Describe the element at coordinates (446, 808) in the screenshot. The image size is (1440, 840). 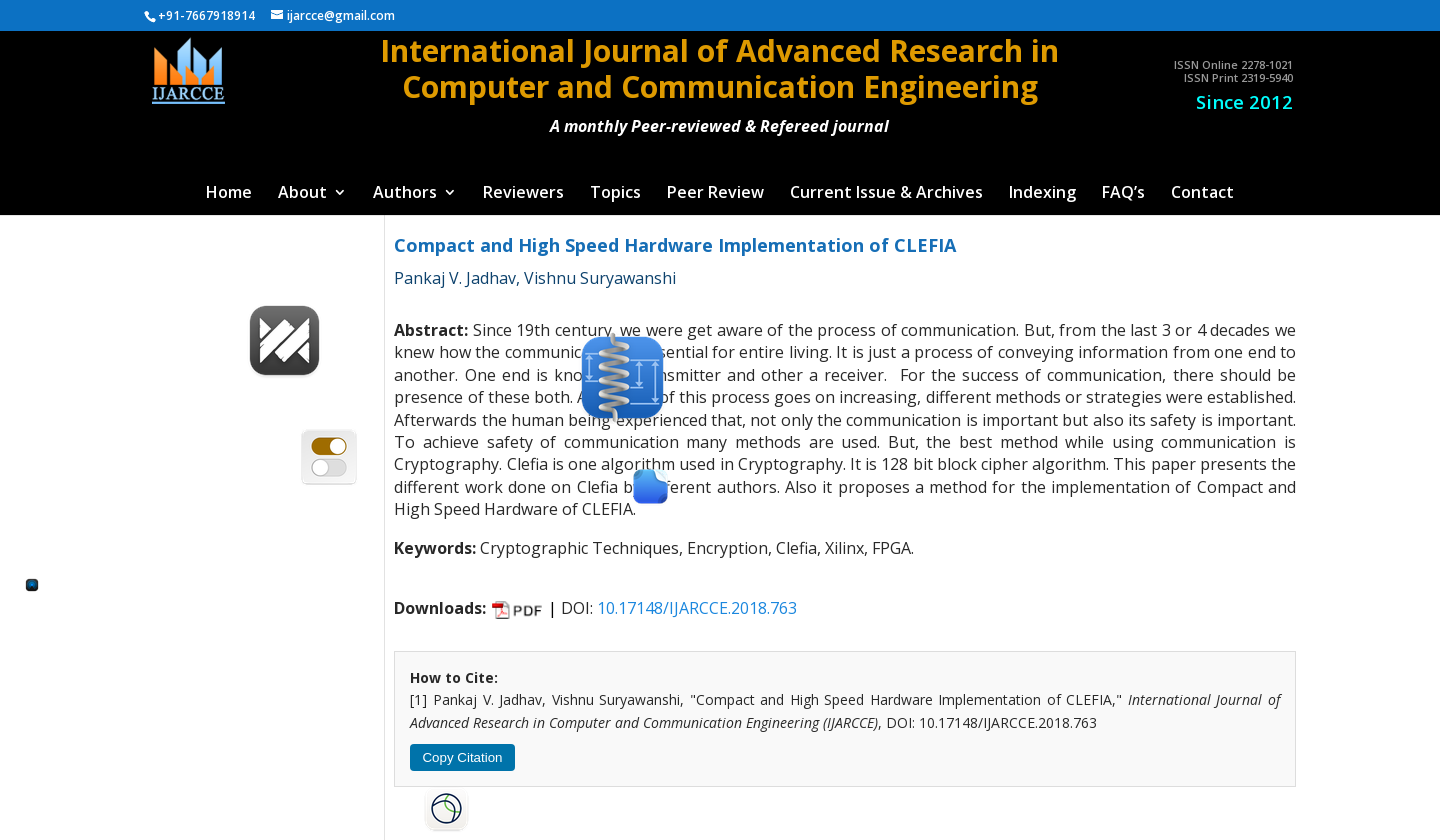
I see `open cisco anyconnect vpn client` at that location.